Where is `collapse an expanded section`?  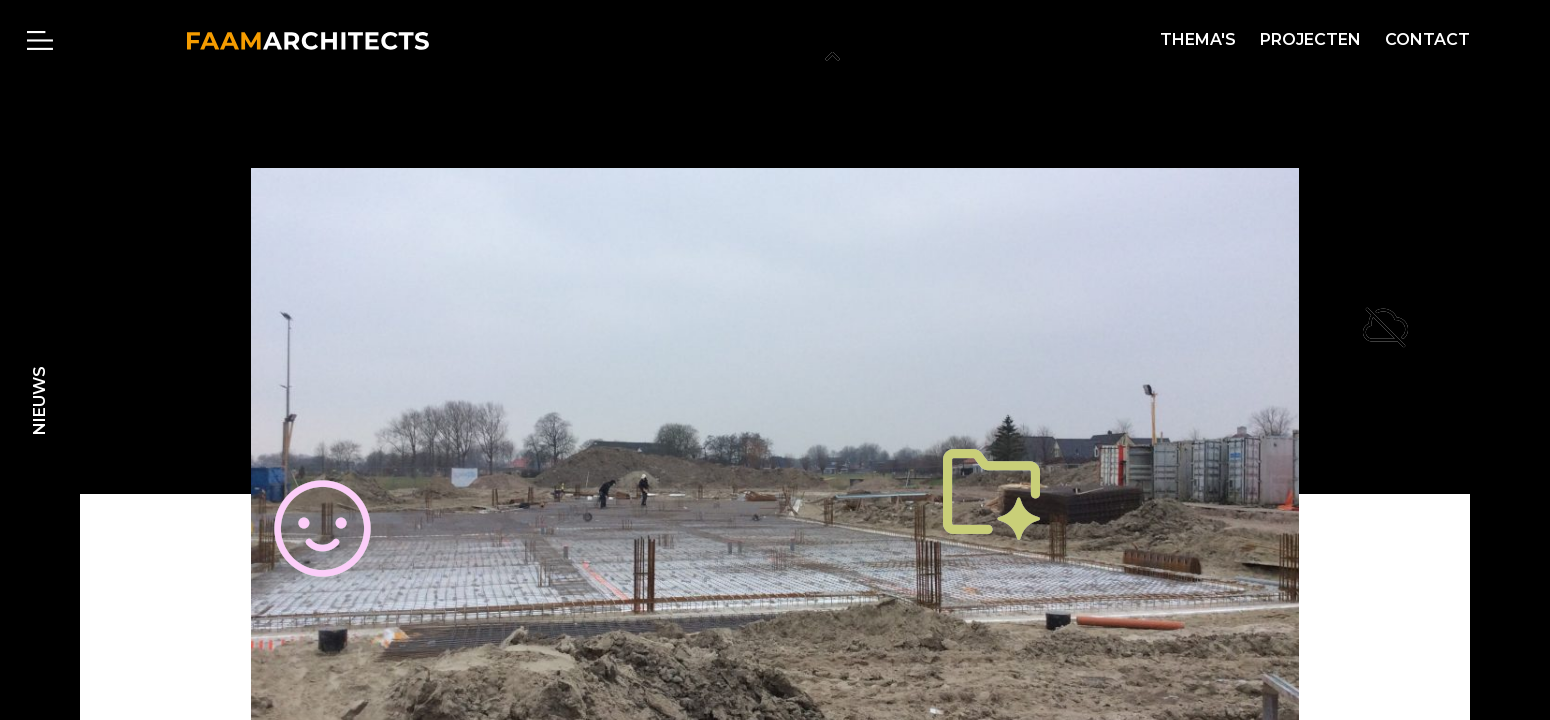
collapse an expanded section is located at coordinates (832, 55).